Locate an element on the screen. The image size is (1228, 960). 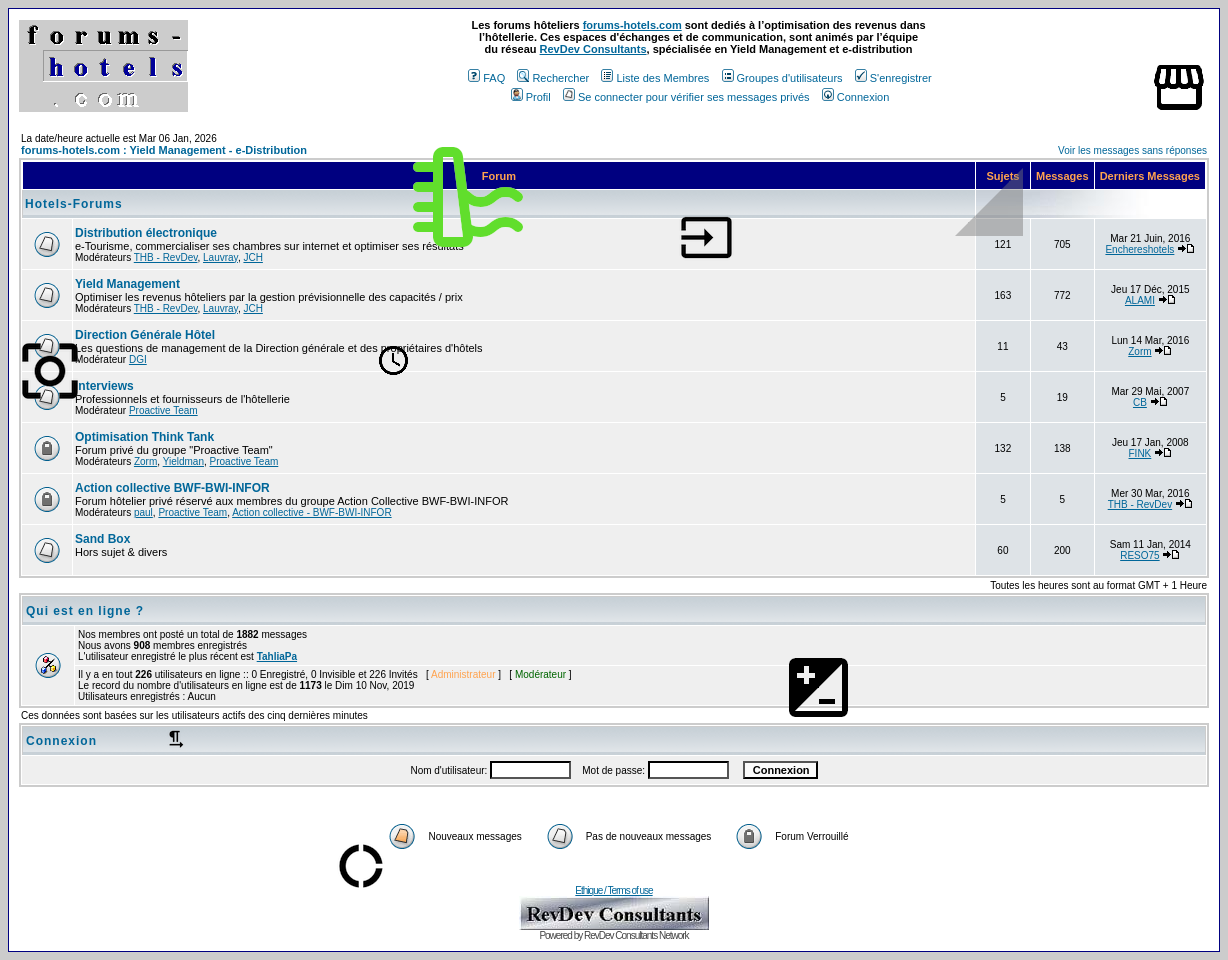
center focus on camera or viewfinder is located at coordinates (50, 371).